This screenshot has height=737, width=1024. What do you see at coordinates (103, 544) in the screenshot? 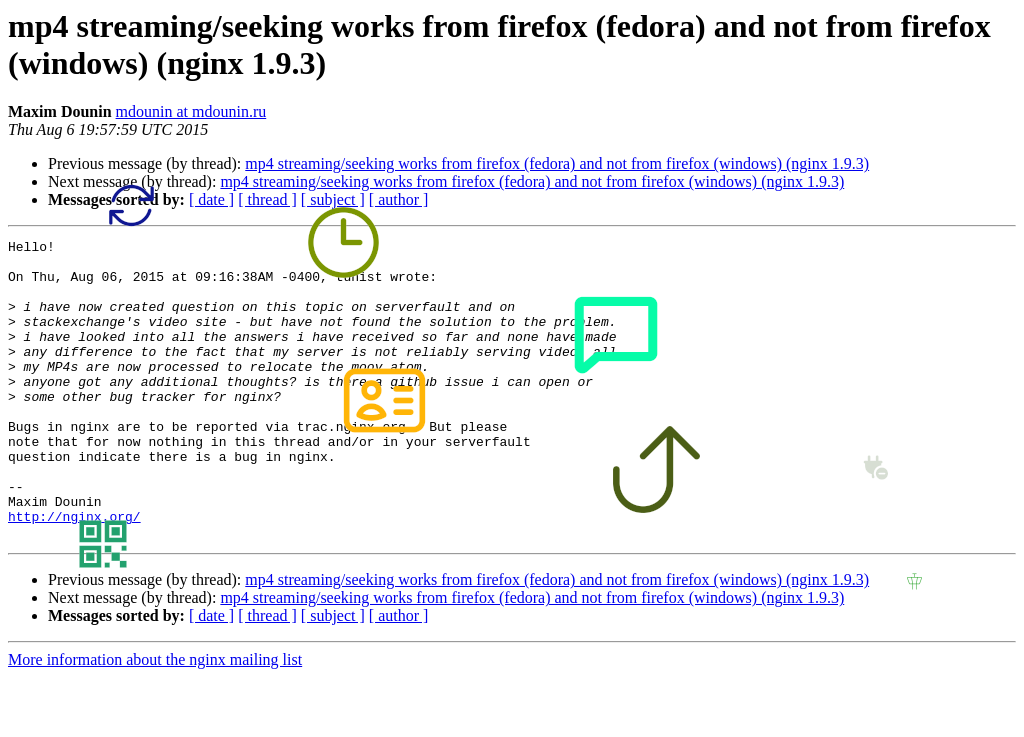
I see `scan or generate a QR code` at bounding box center [103, 544].